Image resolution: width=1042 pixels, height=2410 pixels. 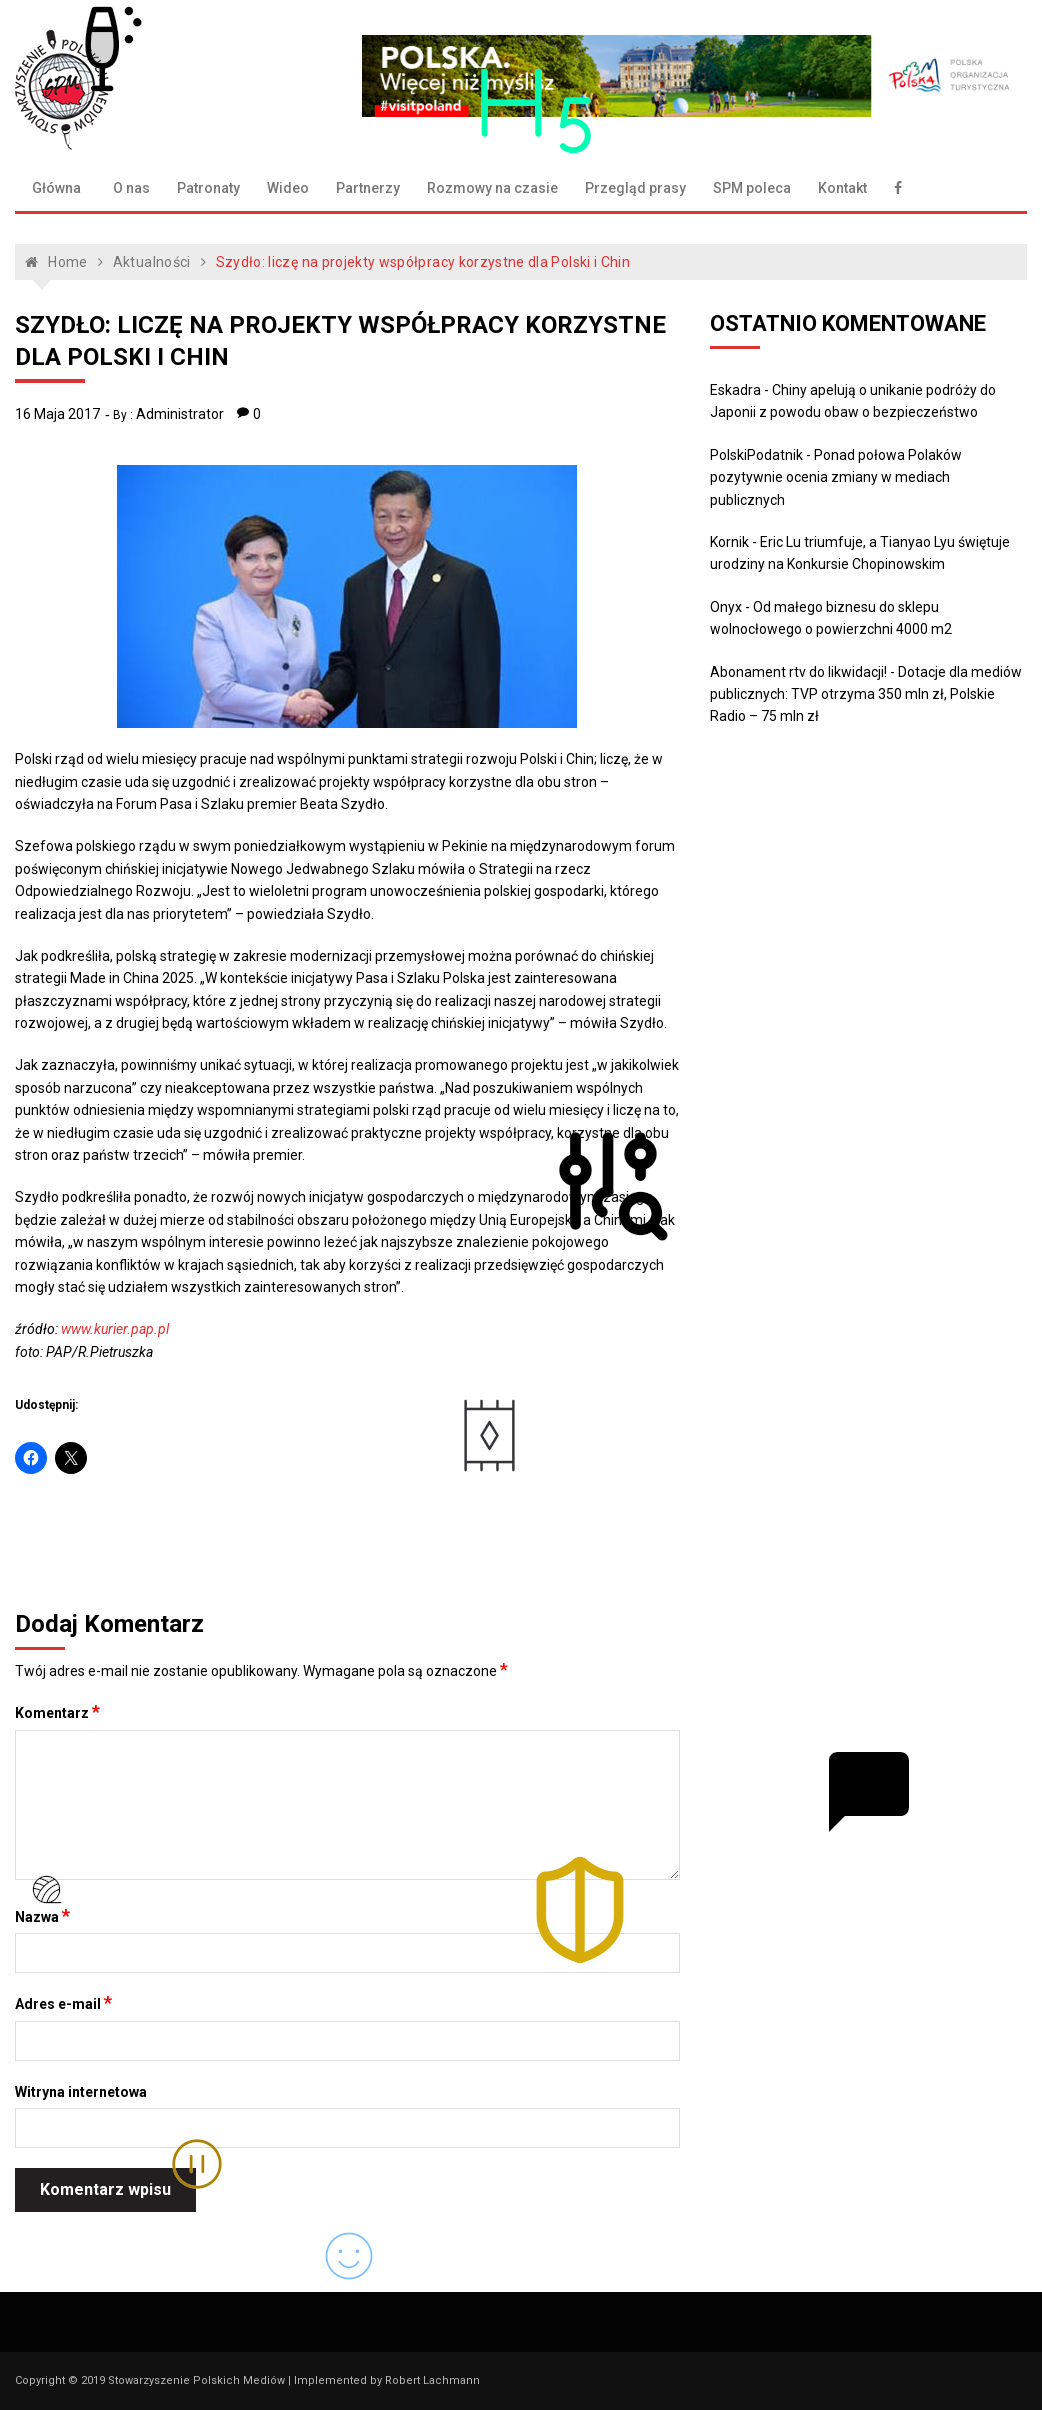 I want to click on partial security or protection enabled, so click(x=580, y=1910).